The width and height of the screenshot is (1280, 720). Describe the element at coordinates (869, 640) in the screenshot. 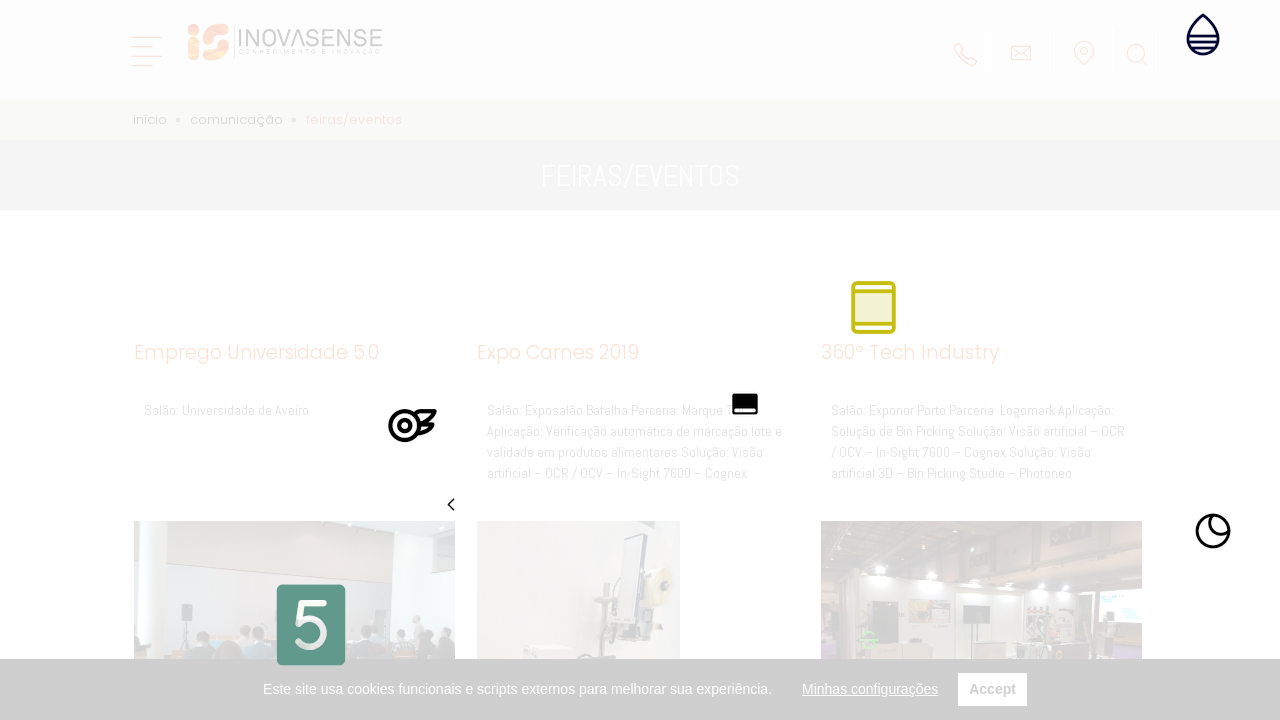

I see `apply strikethrough formatting to selected text` at that location.